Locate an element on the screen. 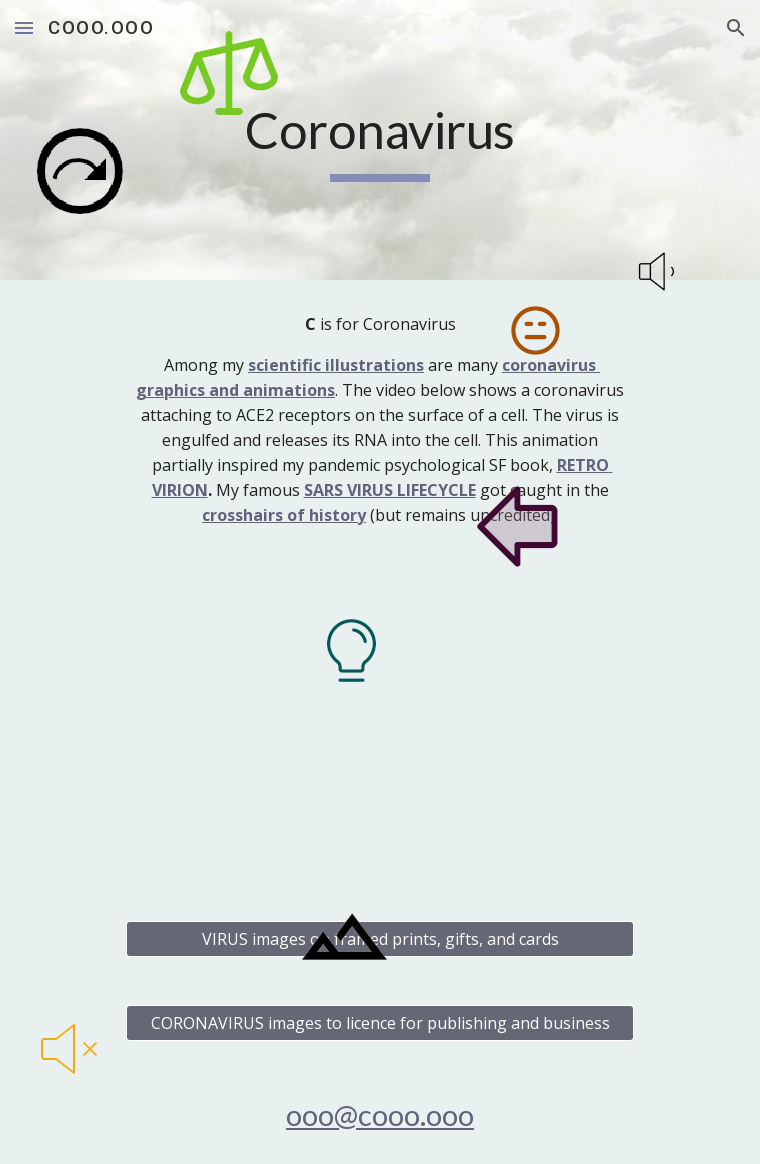 The image size is (760, 1164). access legal or terms of service information is located at coordinates (229, 73).